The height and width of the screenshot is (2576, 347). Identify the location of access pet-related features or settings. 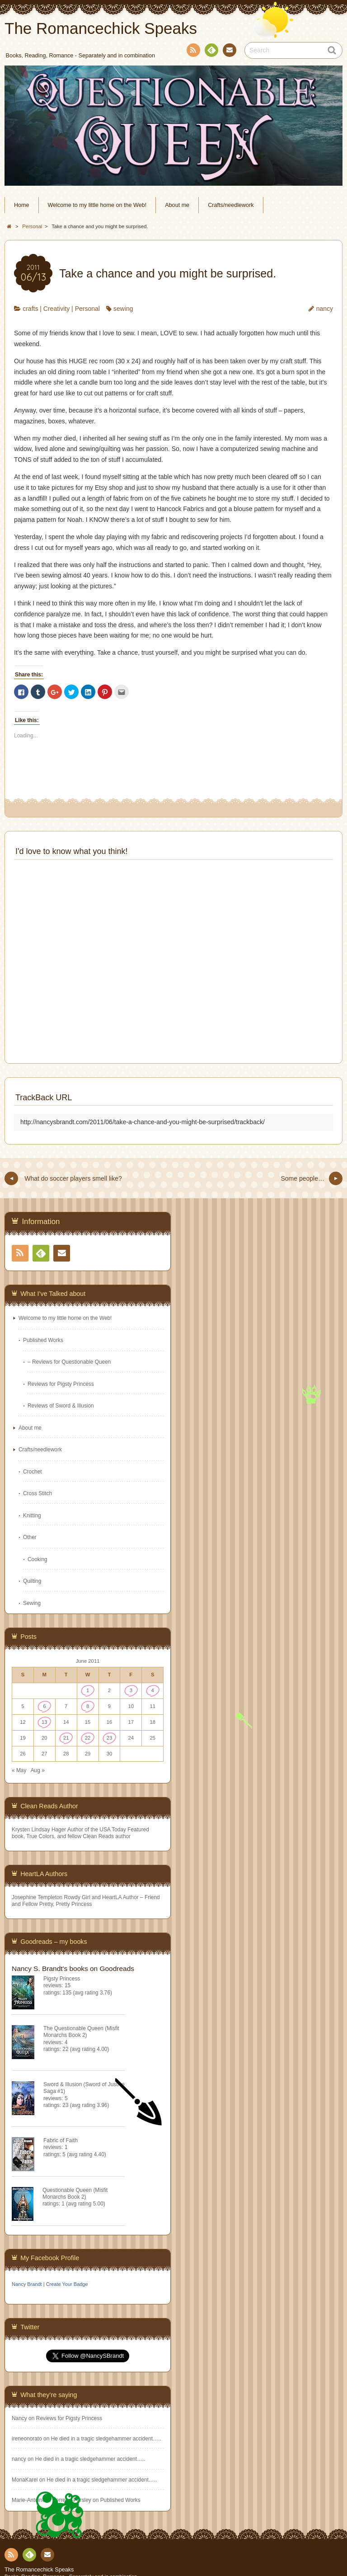
(311, 1394).